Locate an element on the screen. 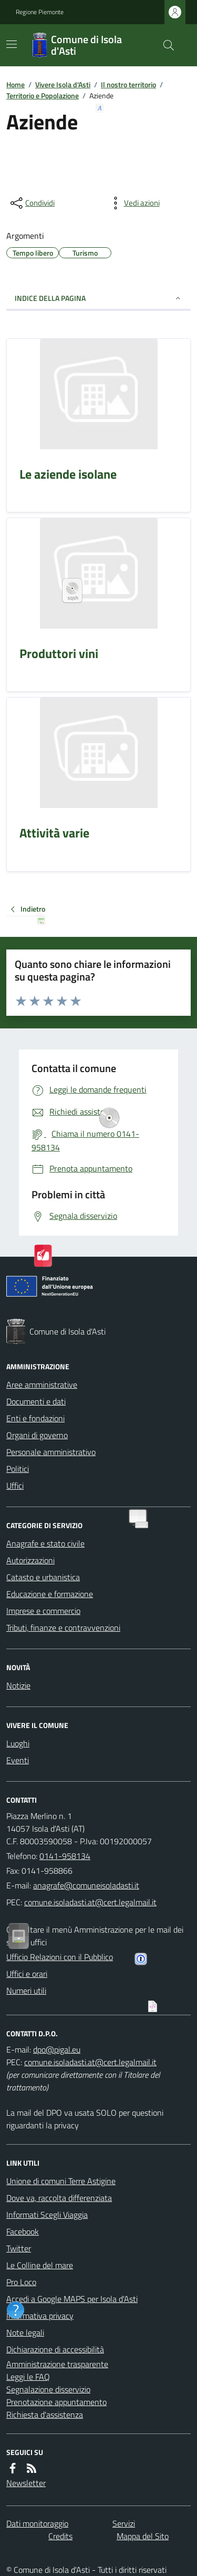 Image resolution: width=197 pixels, height=2576 pixels. open a spreadsheet file is located at coordinates (41, 920).